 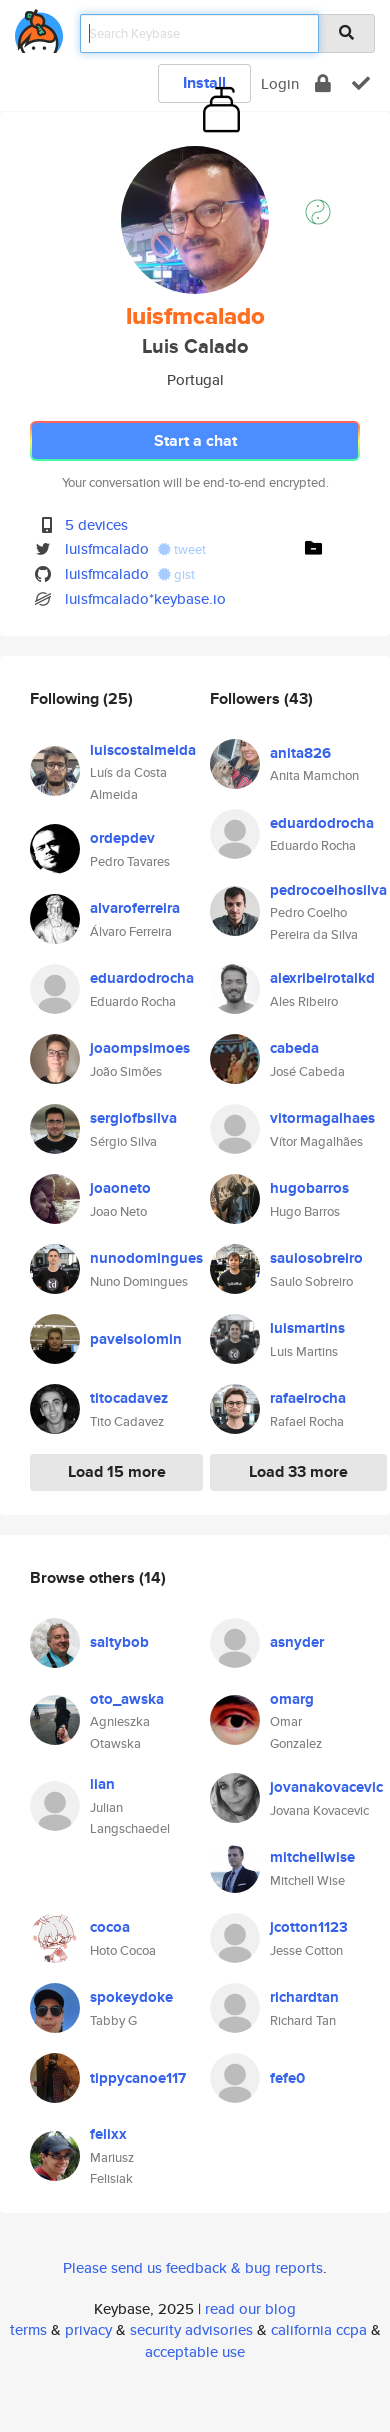 What do you see at coordinates (318, 212) in the screenshot?
I see `toggle balance or harmony mode` at bounding box center [318, 212].